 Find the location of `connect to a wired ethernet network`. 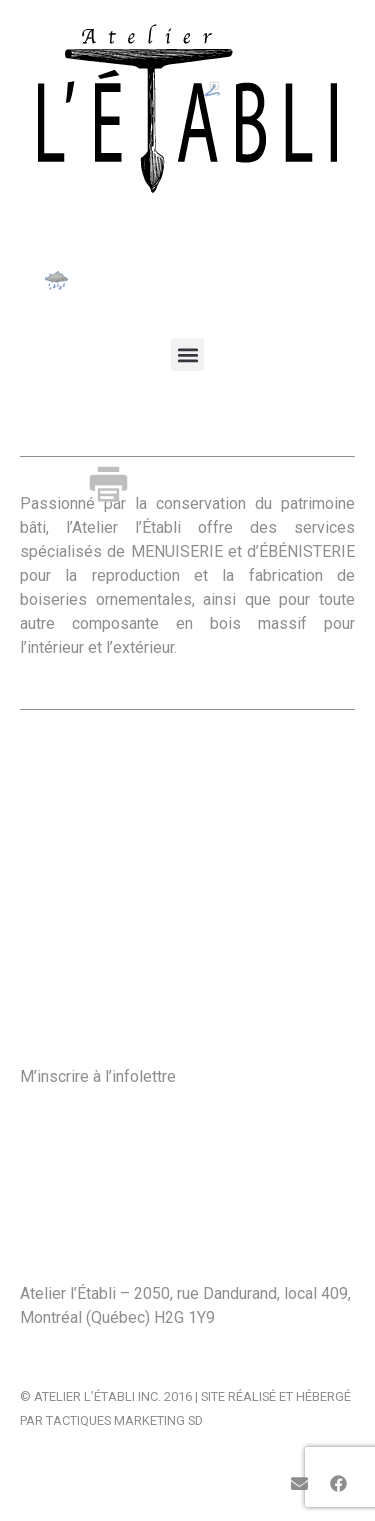

connect to a wired ethernet network is located at coordinates (212, 89).